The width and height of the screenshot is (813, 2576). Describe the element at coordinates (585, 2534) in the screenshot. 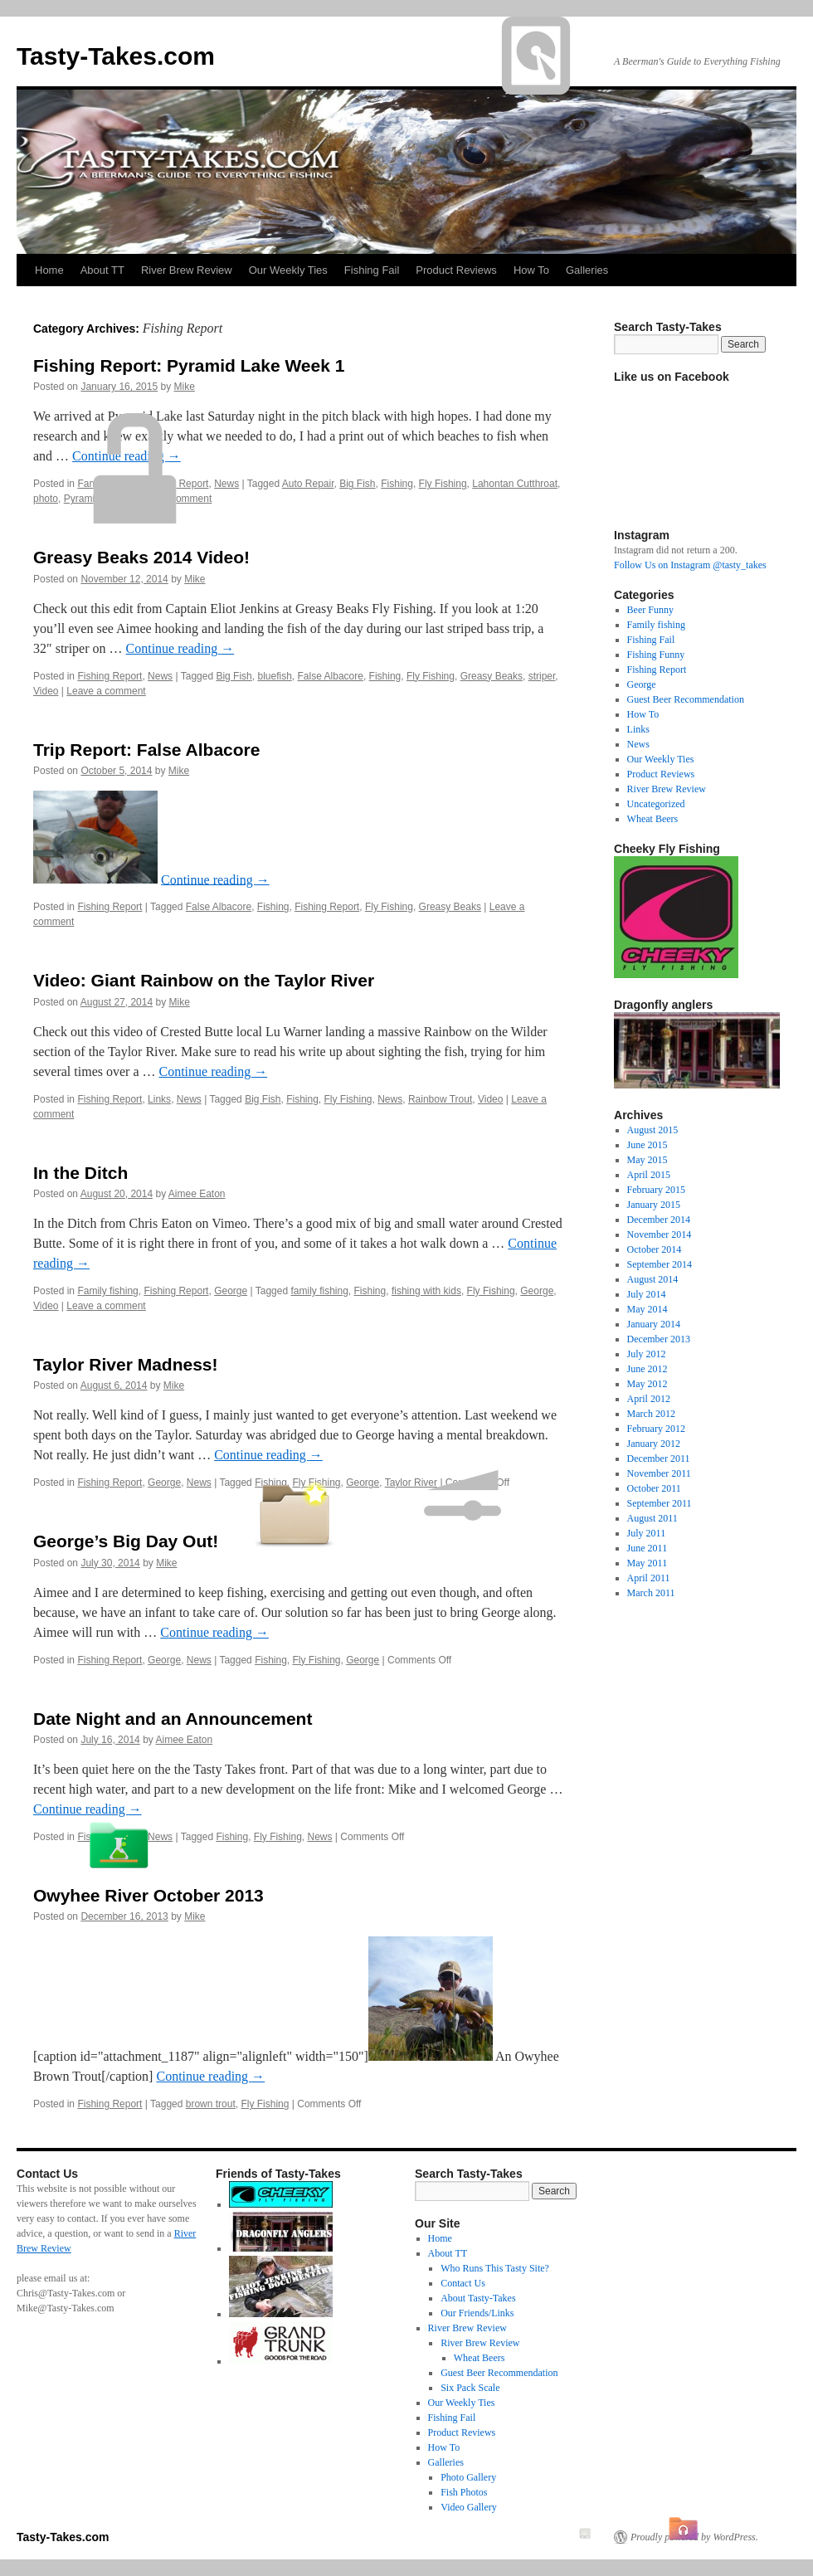

I see `touchpad input device settings` at that location.